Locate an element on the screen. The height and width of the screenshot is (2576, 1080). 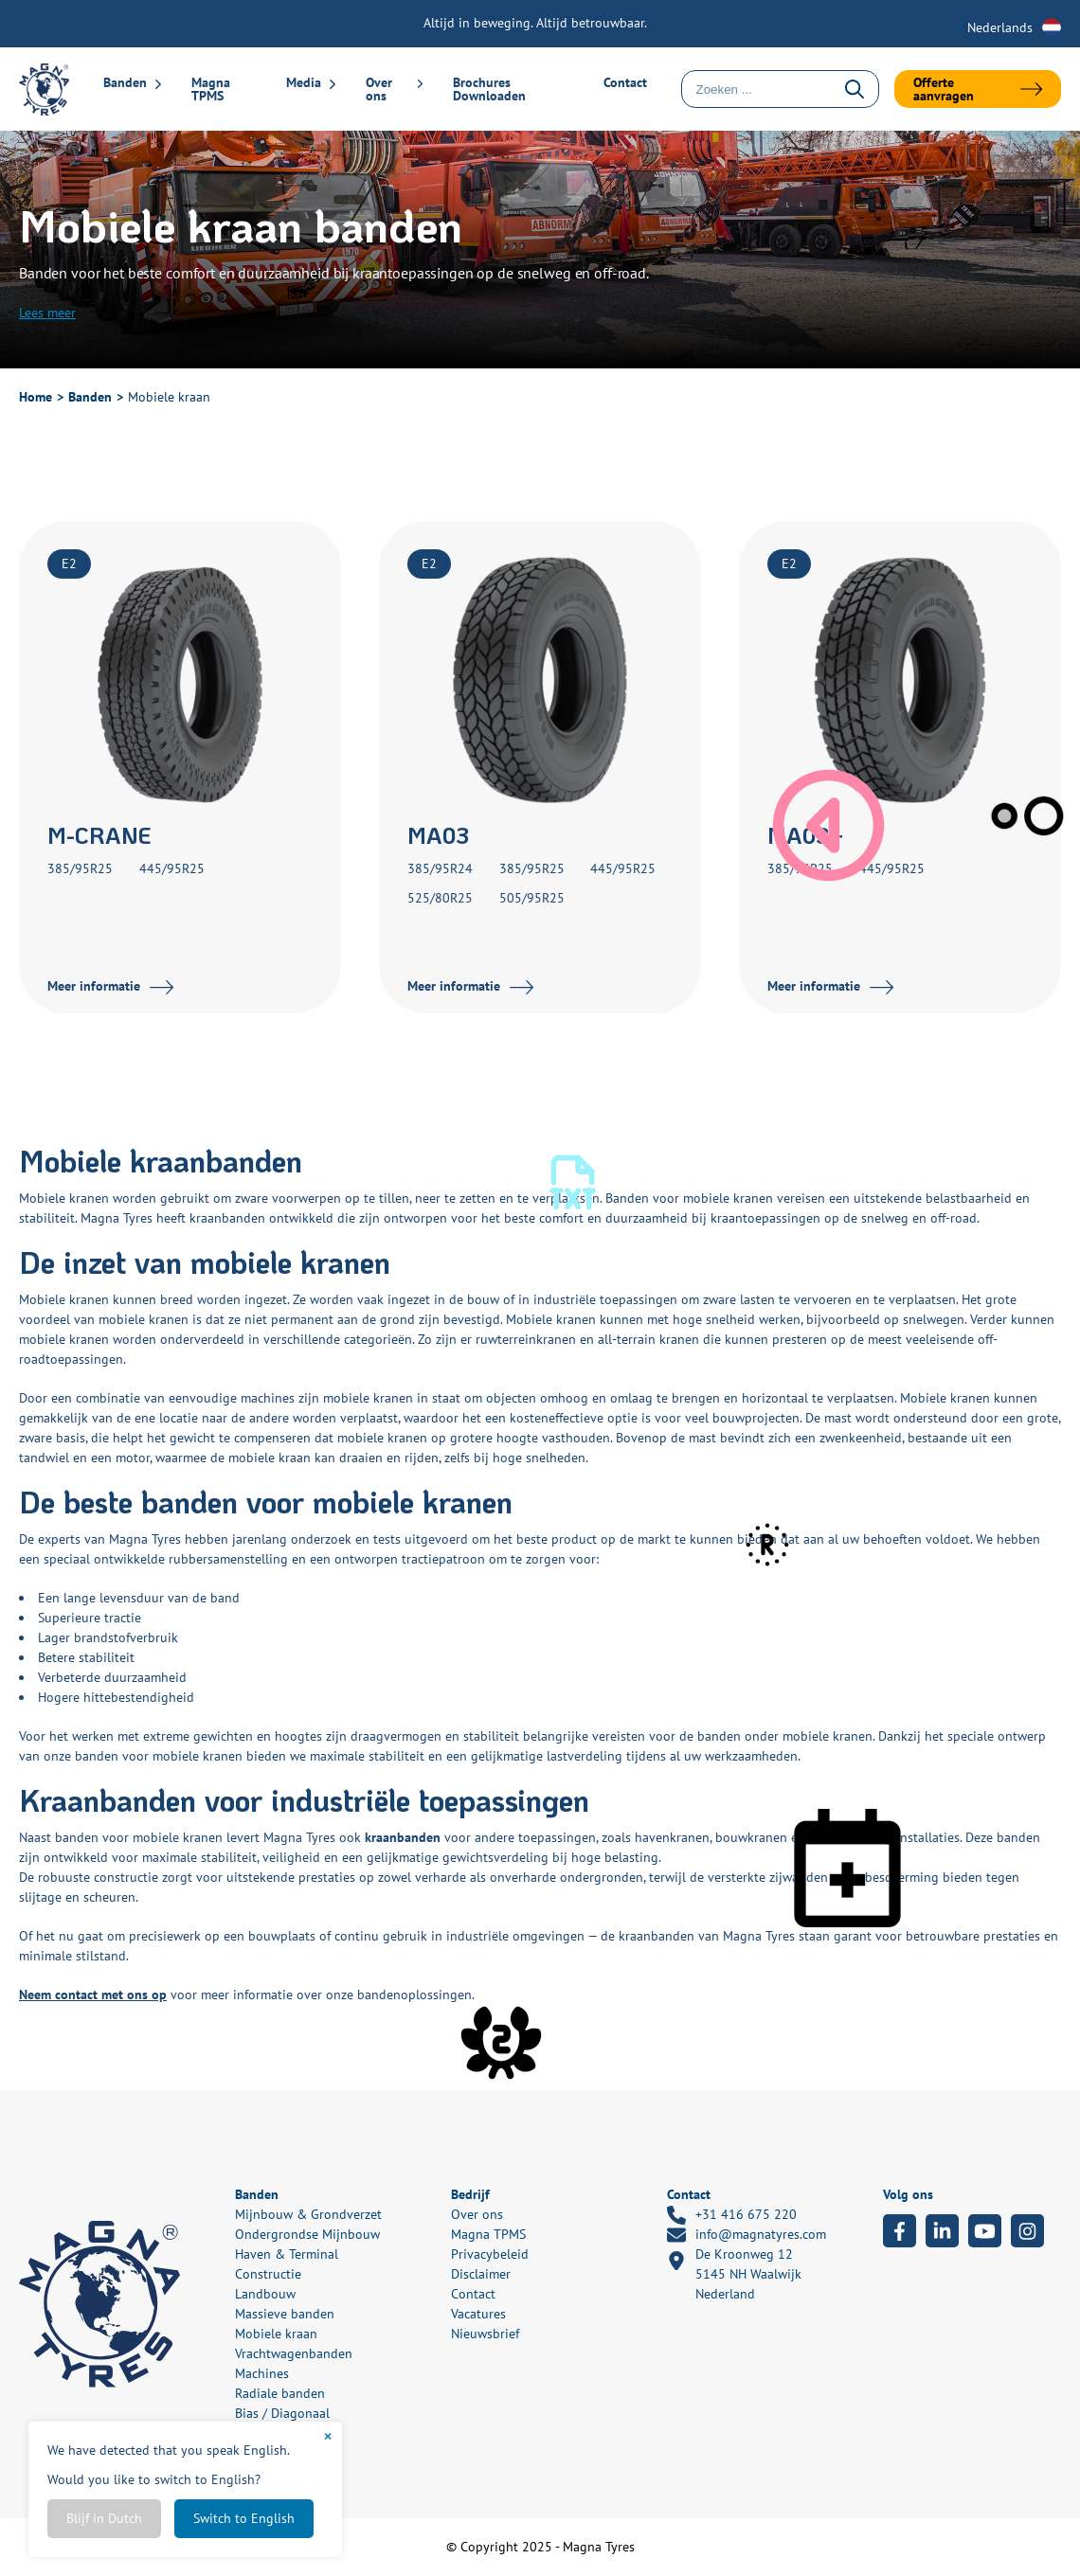
go back to the previous screen is located at coordinates (828, 825).